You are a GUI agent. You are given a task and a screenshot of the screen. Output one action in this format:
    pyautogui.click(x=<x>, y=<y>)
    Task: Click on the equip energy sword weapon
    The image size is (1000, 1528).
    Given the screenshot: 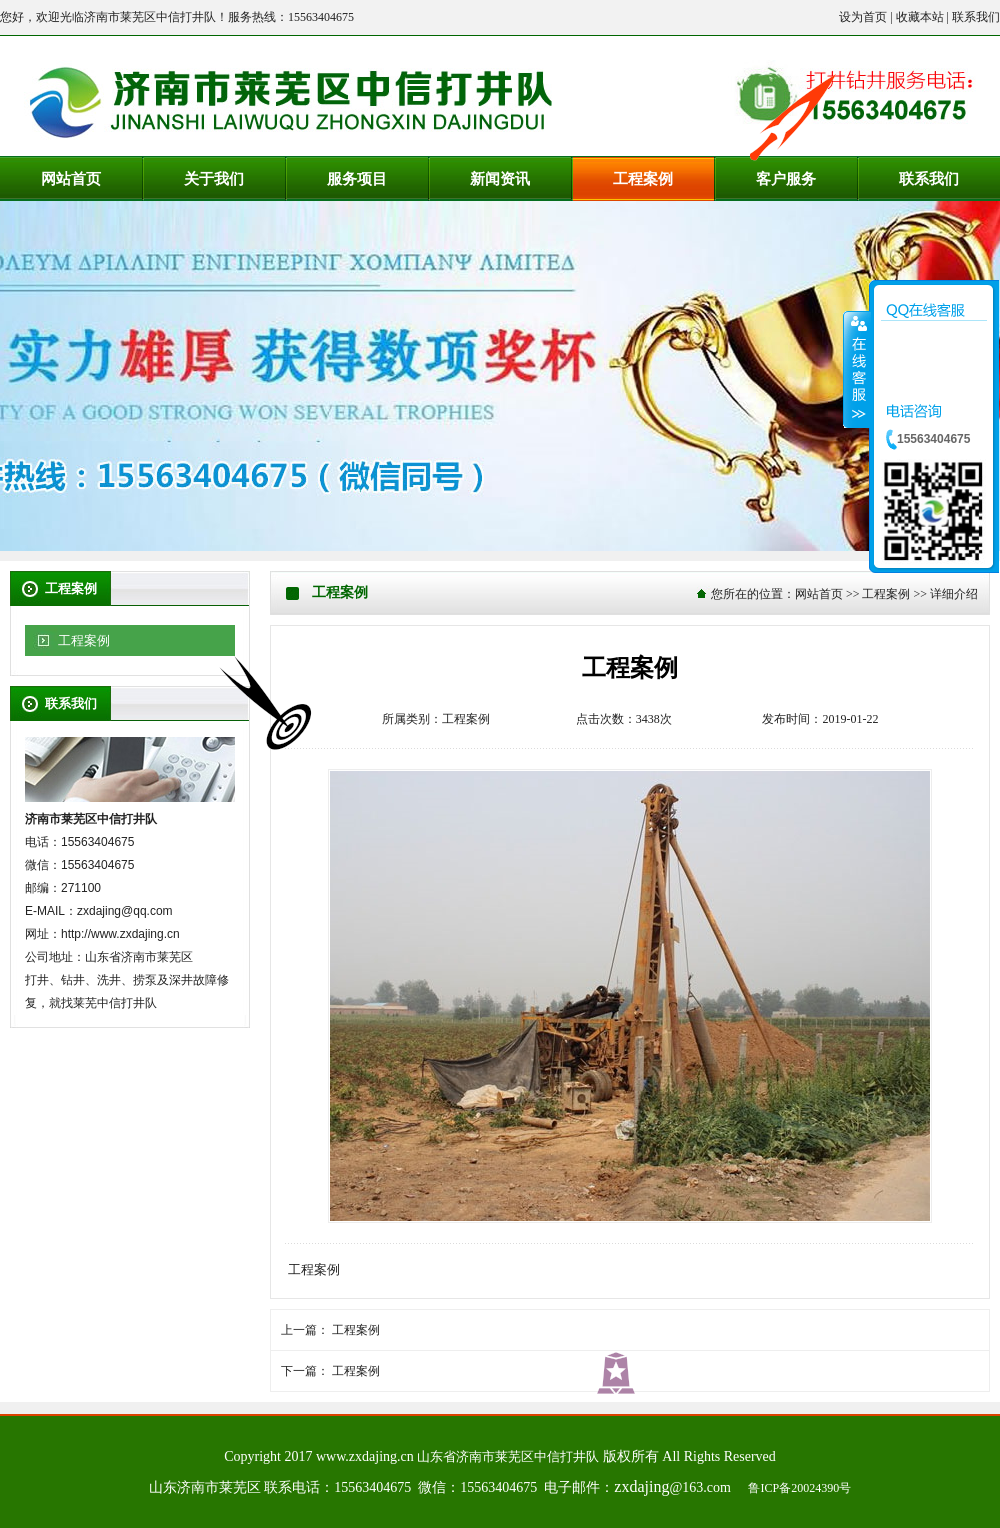 What is the action you would take?
    pyautogui.click(x=793, y=116)
    